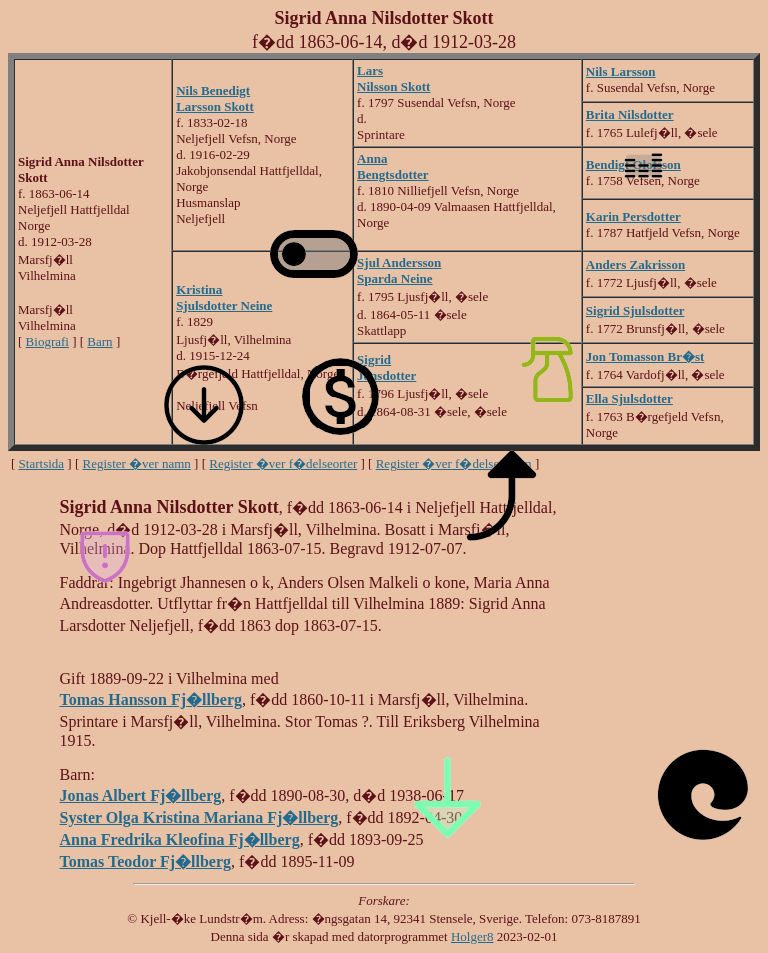 This screenshot has height=953, width=768. Describe the element at coordinates (204, 405) in the screenshot. I see `download a file or content` at that location.